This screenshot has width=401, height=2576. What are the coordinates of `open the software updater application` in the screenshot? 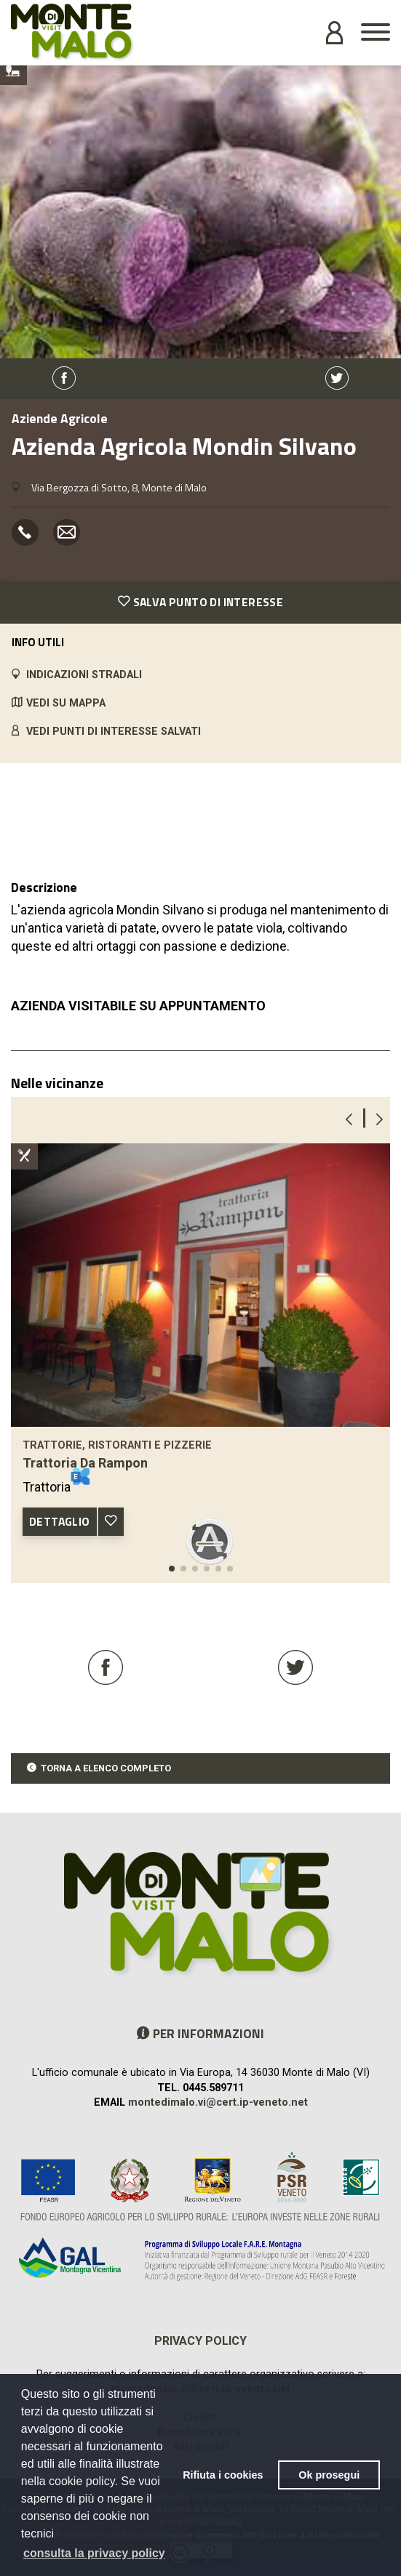 It's located at (210, 1542).